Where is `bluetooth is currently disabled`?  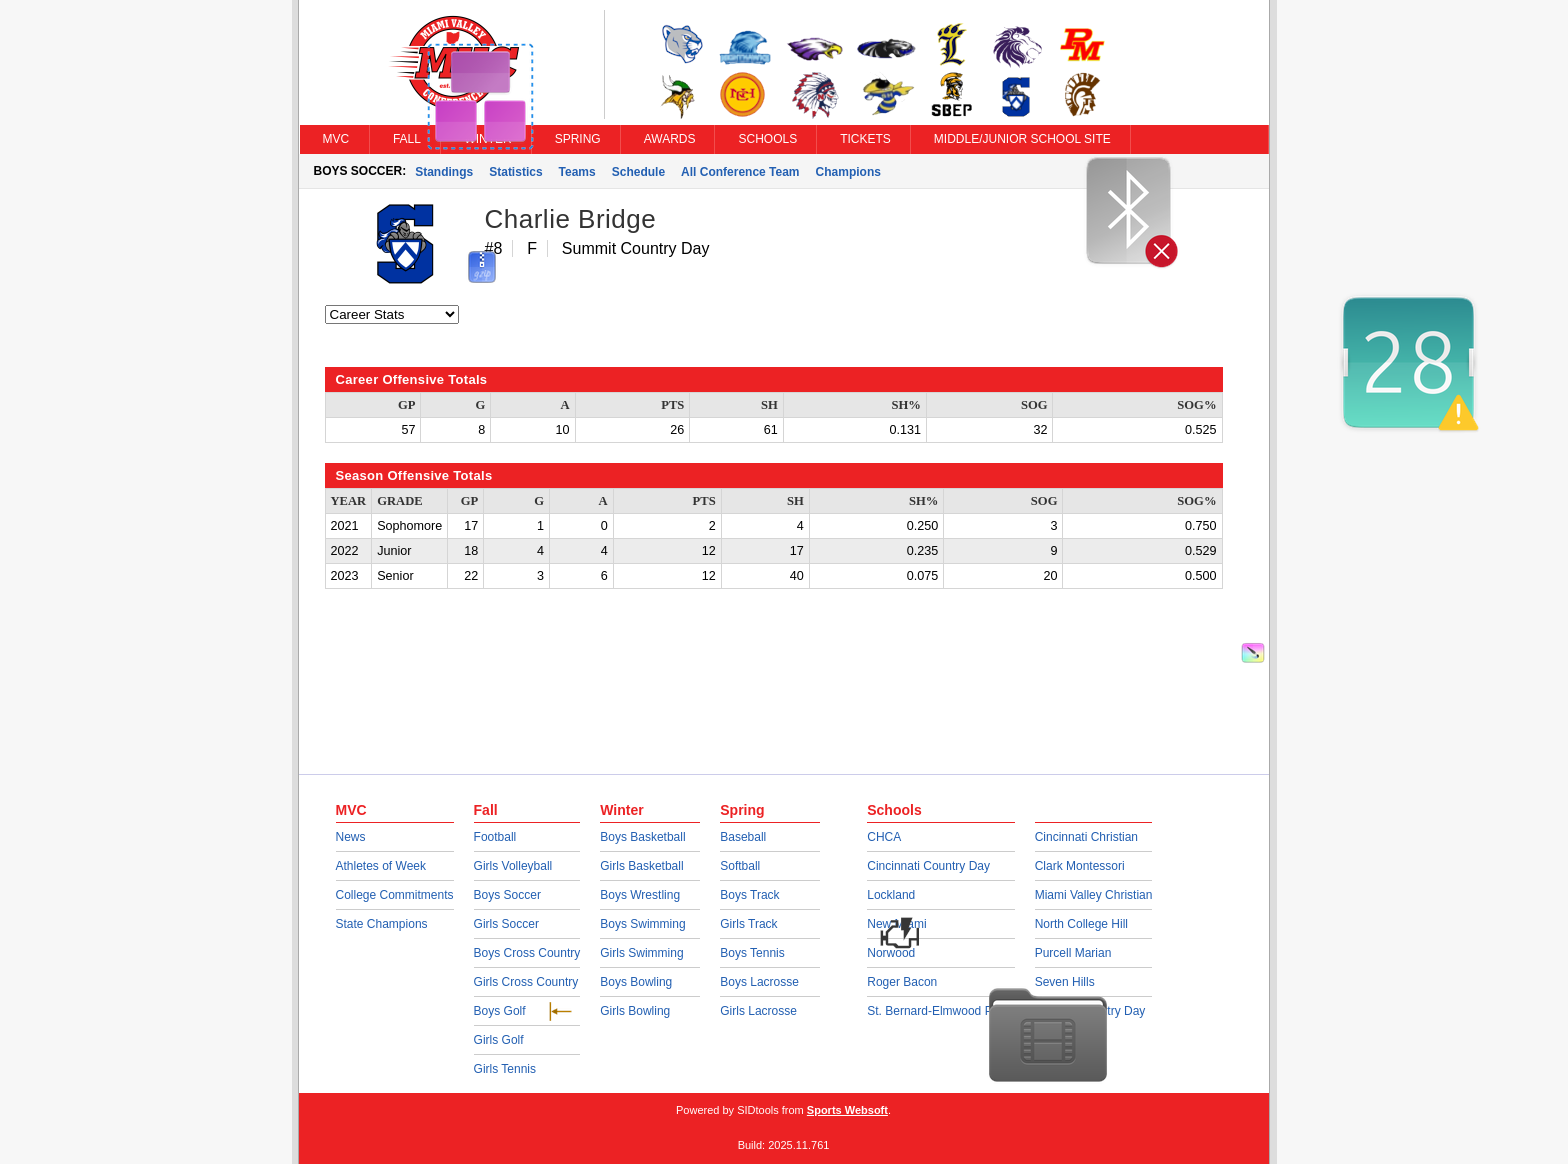 bluetooth is currently disabled is located at coordinates (1128, 210).